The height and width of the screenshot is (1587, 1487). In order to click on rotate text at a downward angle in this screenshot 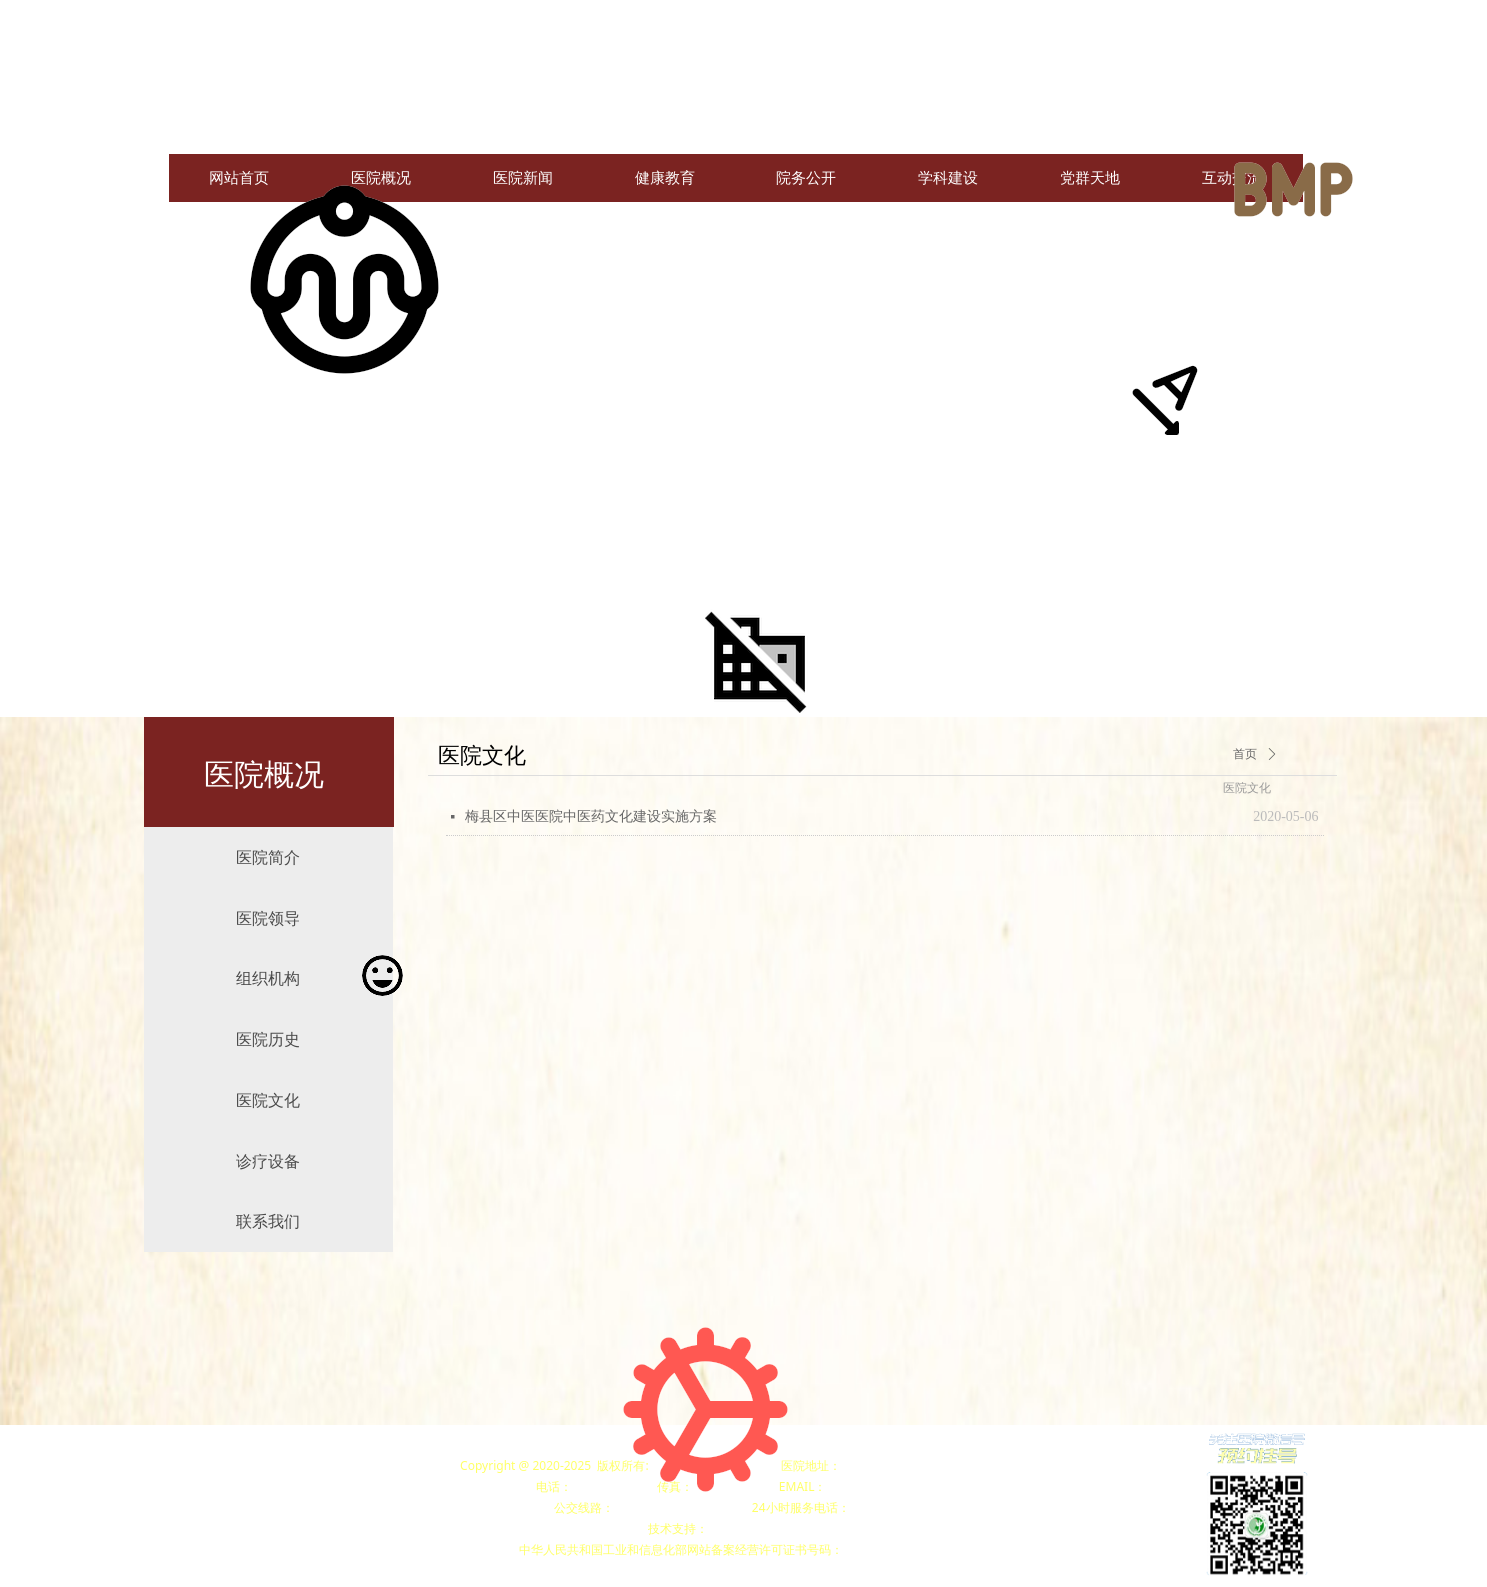, I will do `click(1167, 399)`.